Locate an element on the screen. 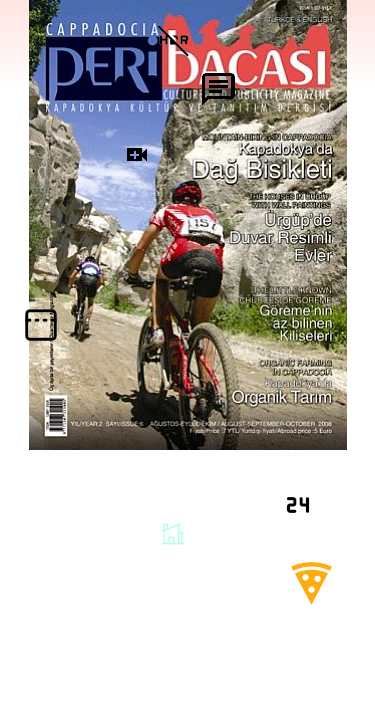  disable HDR mode for photos is located at coordinates (174, 40).